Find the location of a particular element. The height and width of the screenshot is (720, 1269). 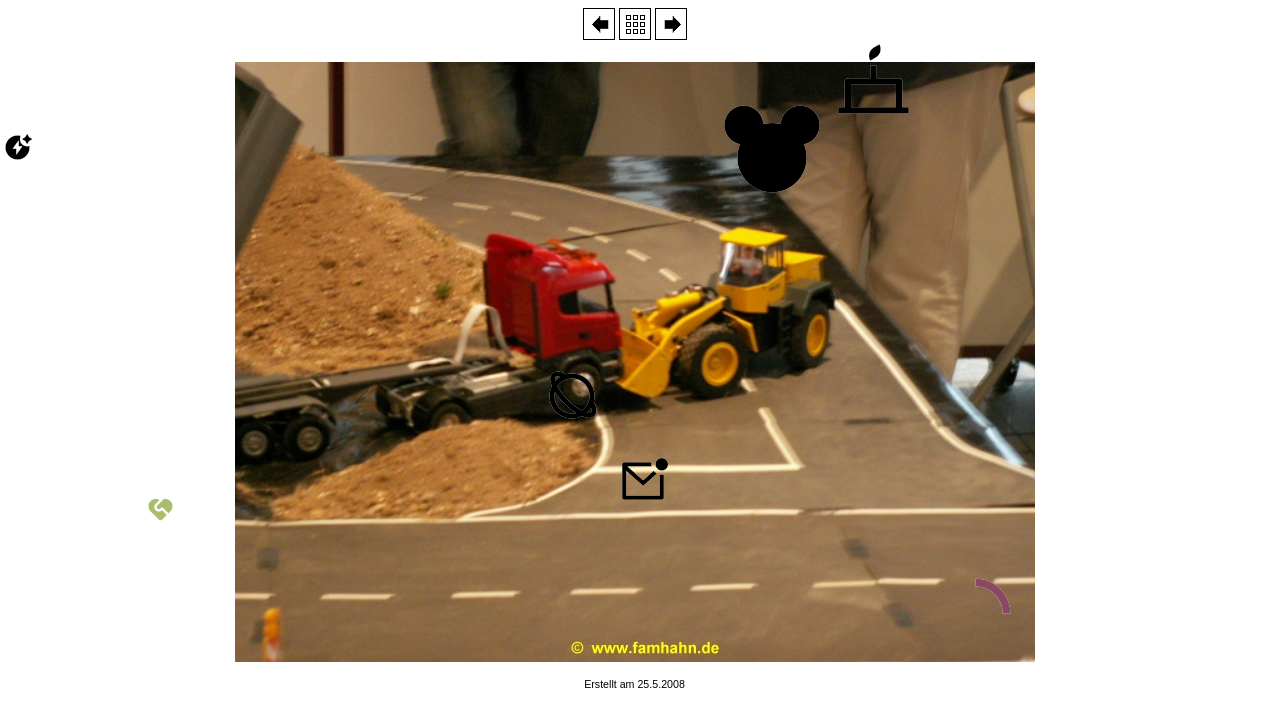

view birthday or celebration notifications is located at coordinates (873, 81).